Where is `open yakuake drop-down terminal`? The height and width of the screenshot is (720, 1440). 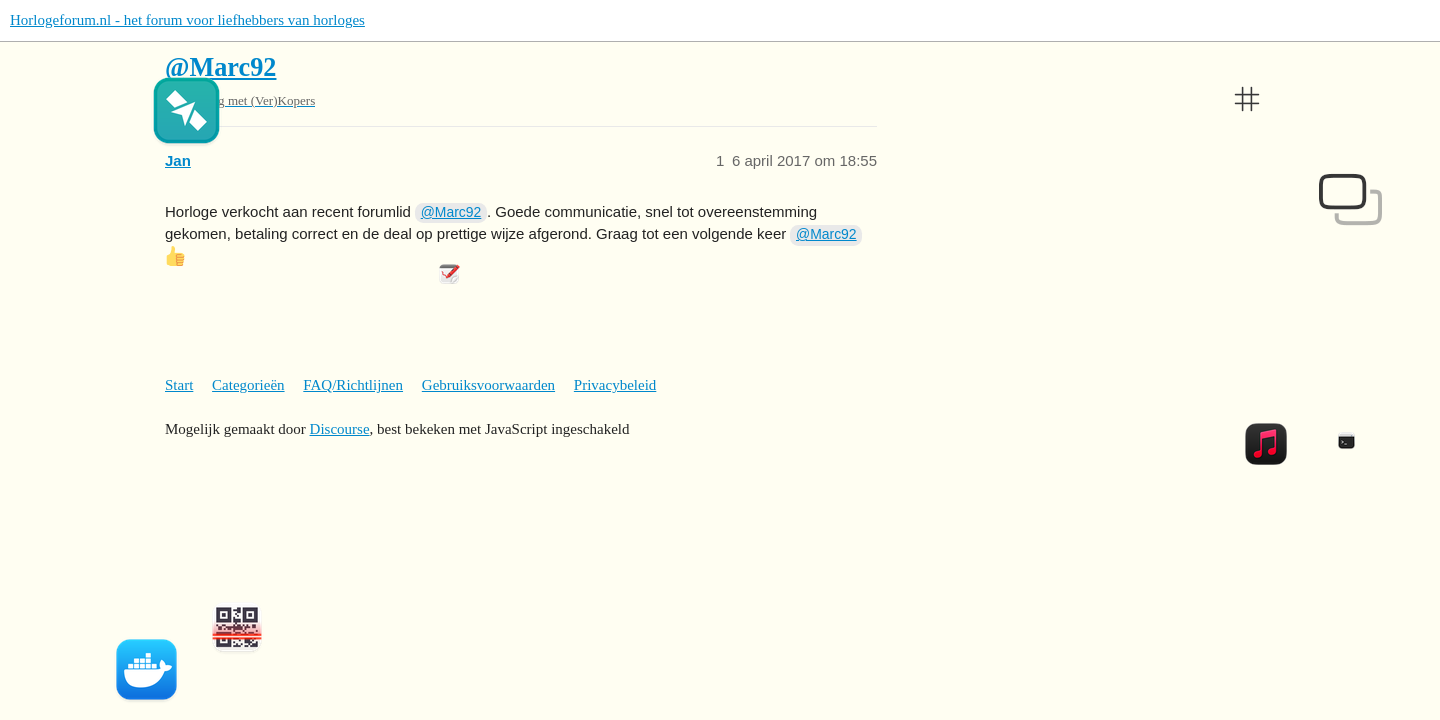
open yakuake drop-down terminal is located at coordinates (1346, 440).